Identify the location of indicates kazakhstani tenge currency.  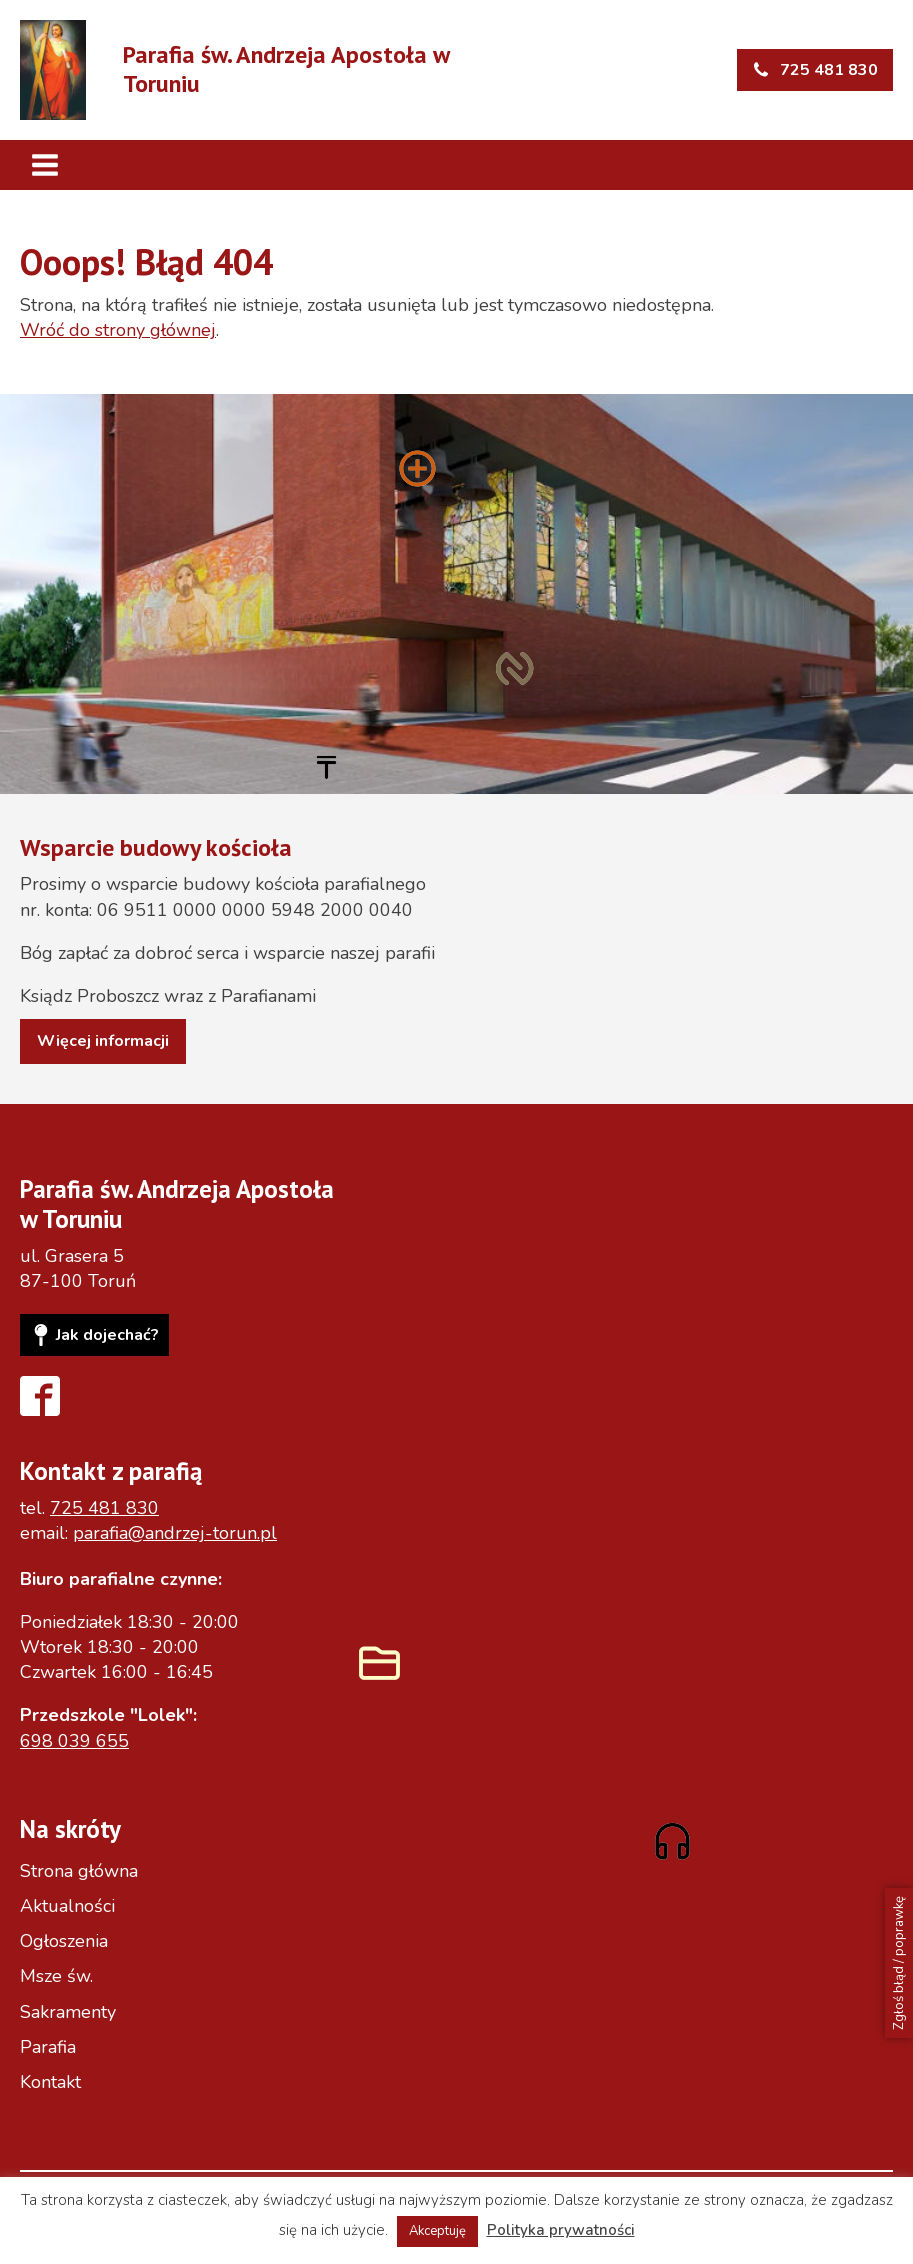
(326, 767).